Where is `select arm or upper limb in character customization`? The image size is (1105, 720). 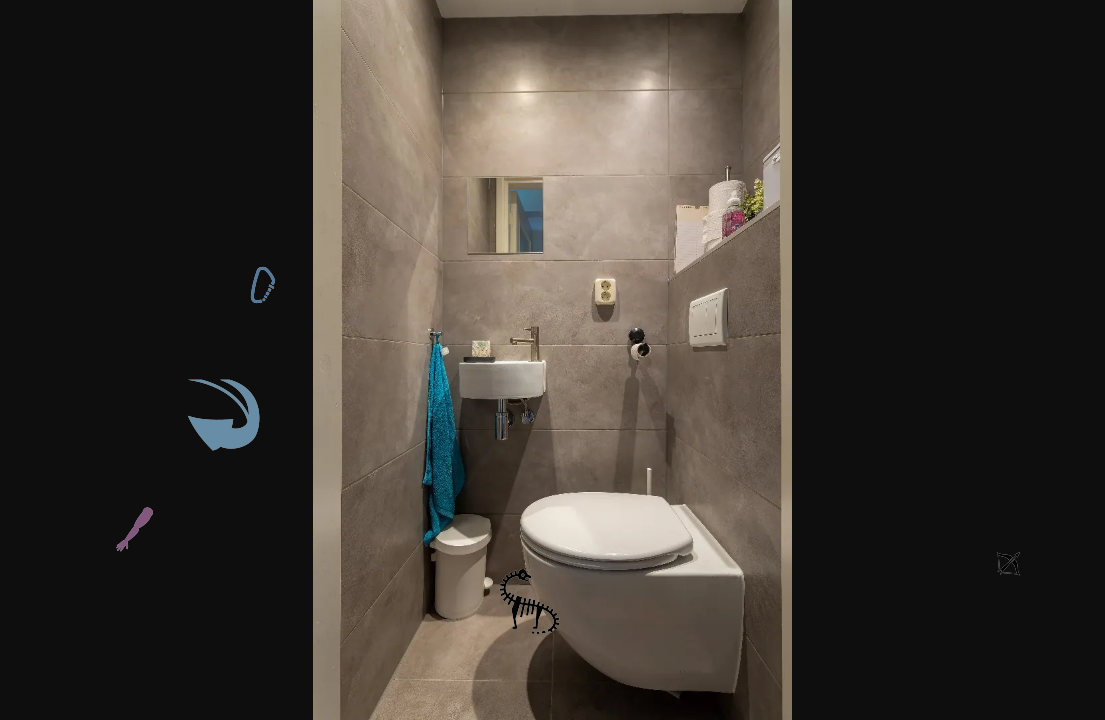
select arm or upper limb in character customization is located at coordinates (134, 529).